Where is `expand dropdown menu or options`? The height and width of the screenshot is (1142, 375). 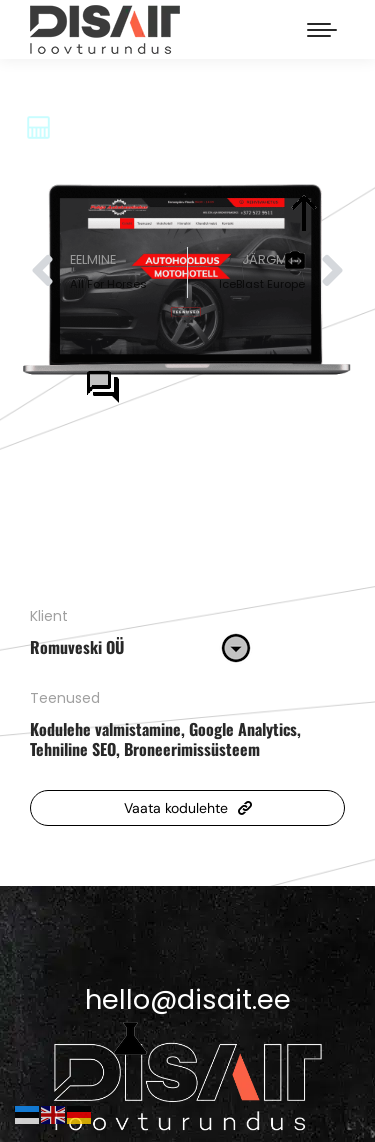 expand dropdown menu or options is located at coordinates (236, 648).